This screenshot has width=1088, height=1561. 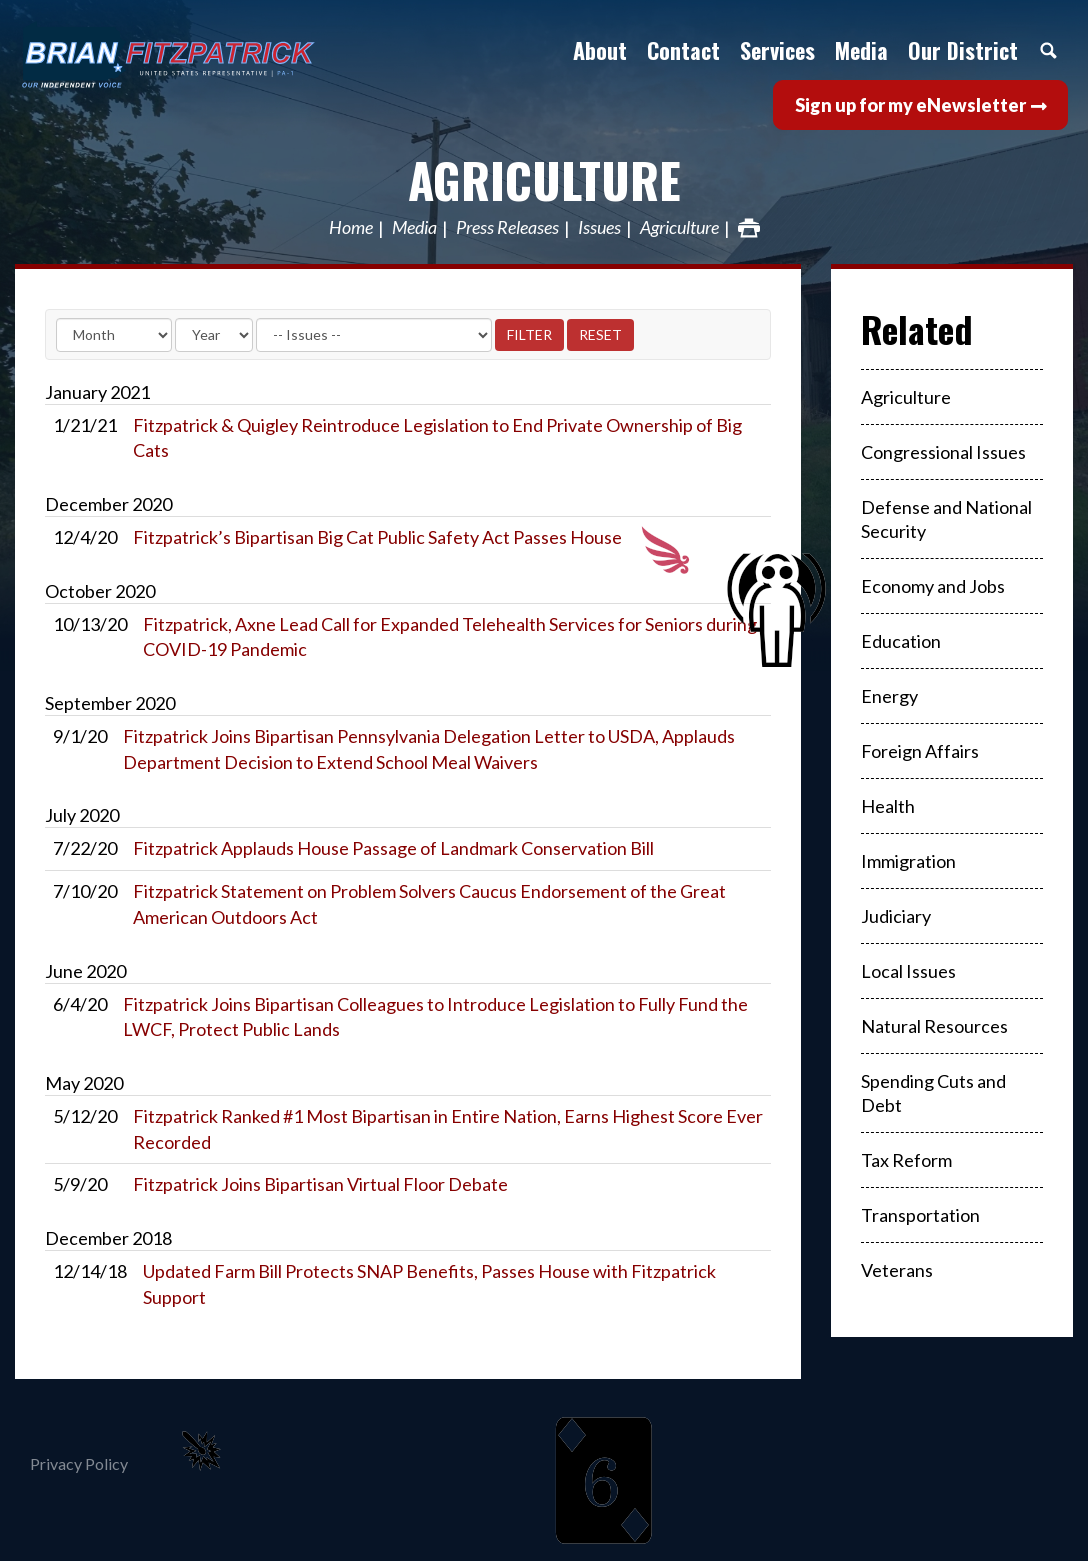 I want to click on indicates enhanced awareness or heightened perception state, so click(x=777, y=610).